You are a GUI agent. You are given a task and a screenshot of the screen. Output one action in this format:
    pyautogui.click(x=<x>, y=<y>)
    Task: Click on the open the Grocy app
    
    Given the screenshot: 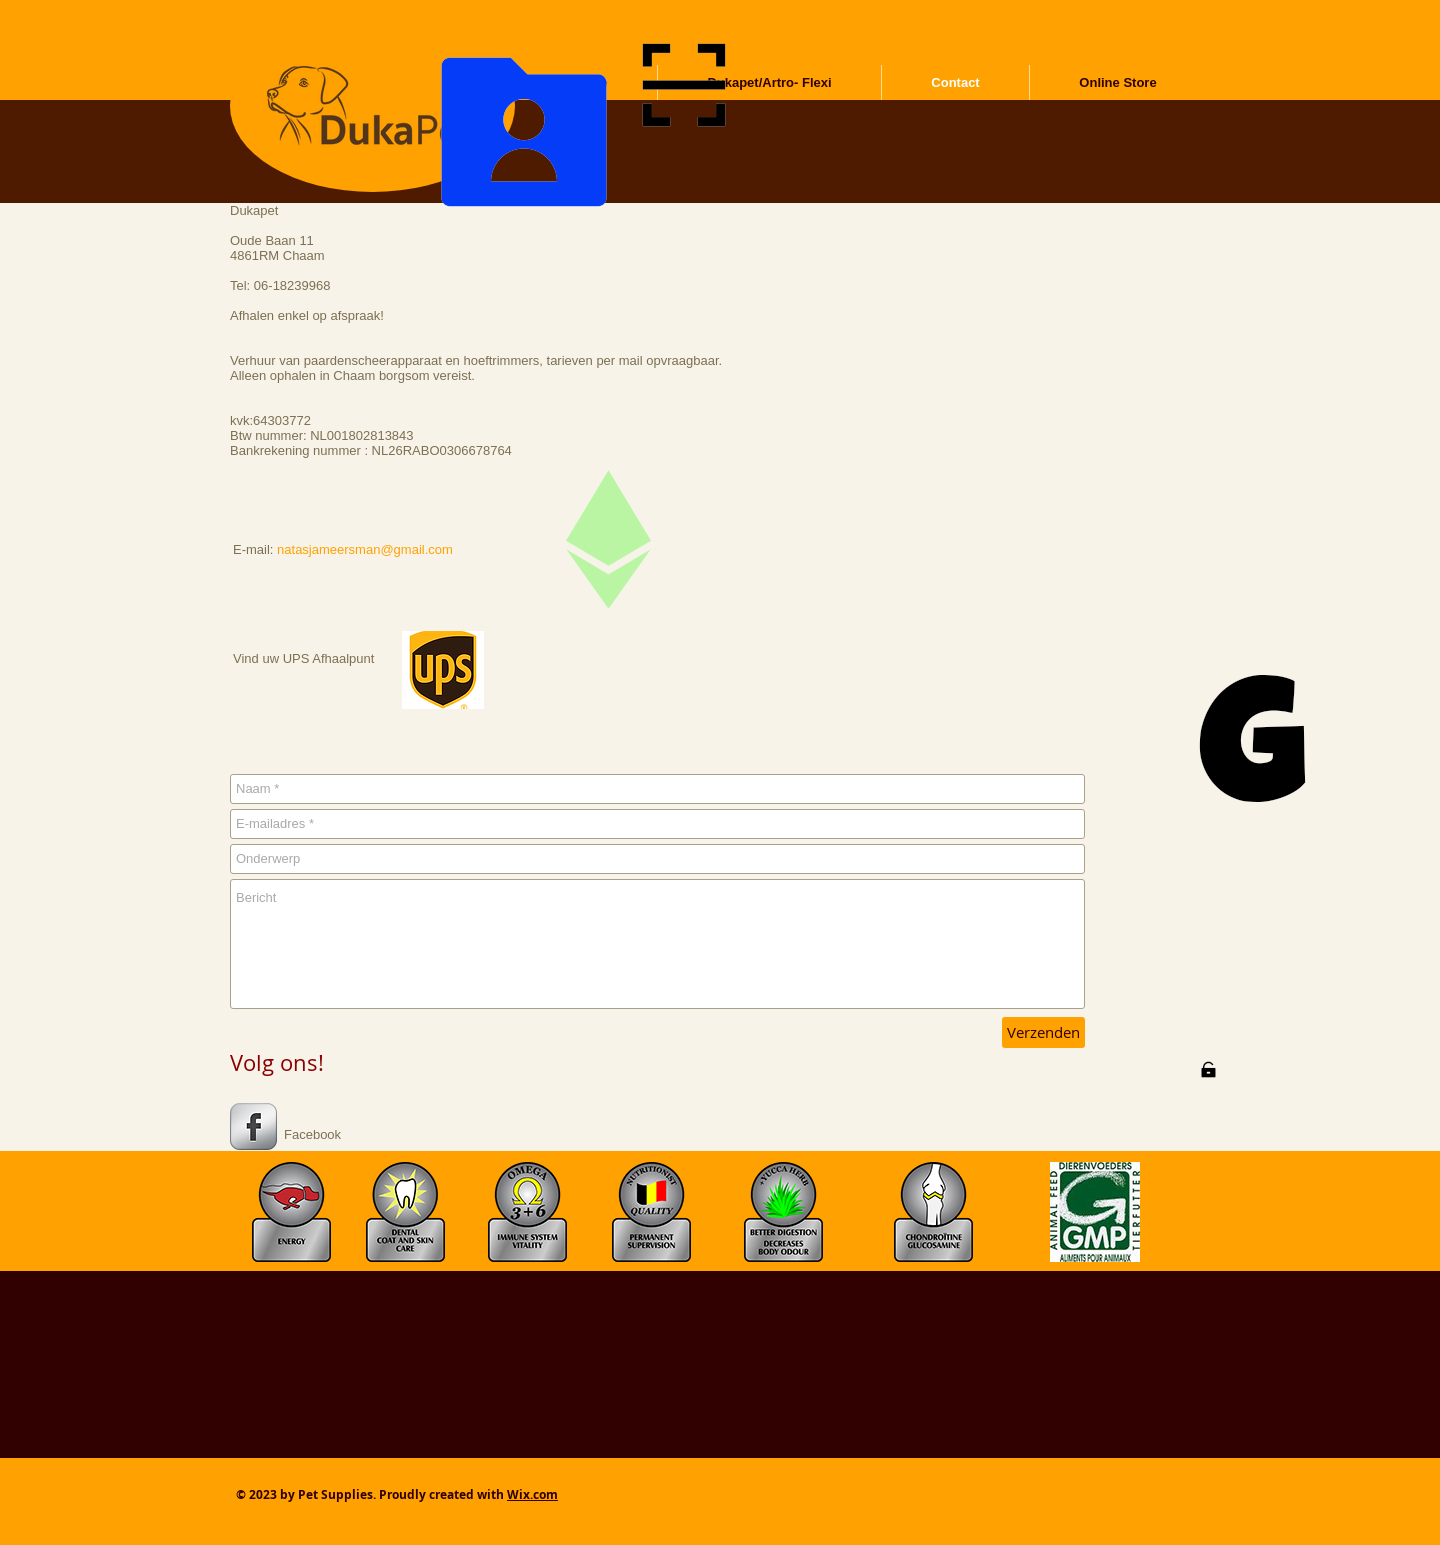 What is the action you would take?
    pyautogui.click(x=1252, y=738)
    